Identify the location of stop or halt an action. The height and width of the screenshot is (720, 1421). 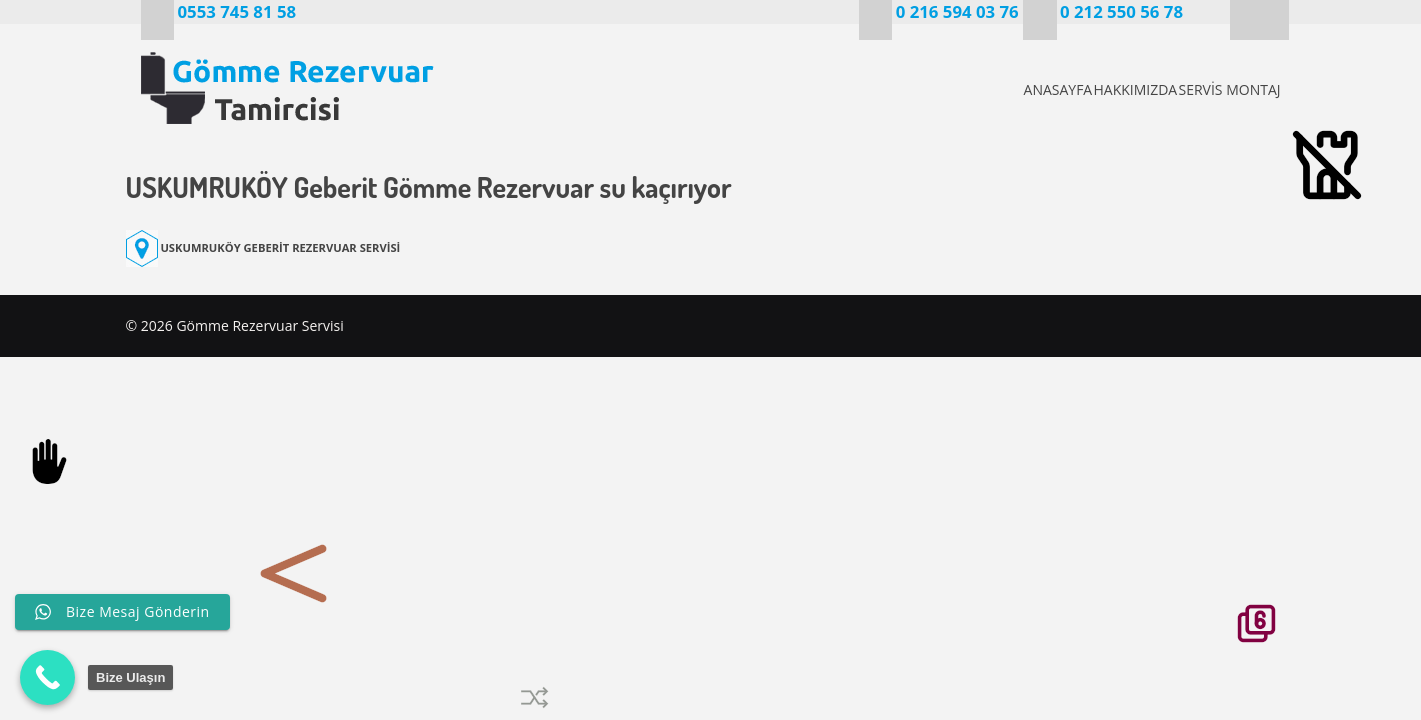
(49, 461).